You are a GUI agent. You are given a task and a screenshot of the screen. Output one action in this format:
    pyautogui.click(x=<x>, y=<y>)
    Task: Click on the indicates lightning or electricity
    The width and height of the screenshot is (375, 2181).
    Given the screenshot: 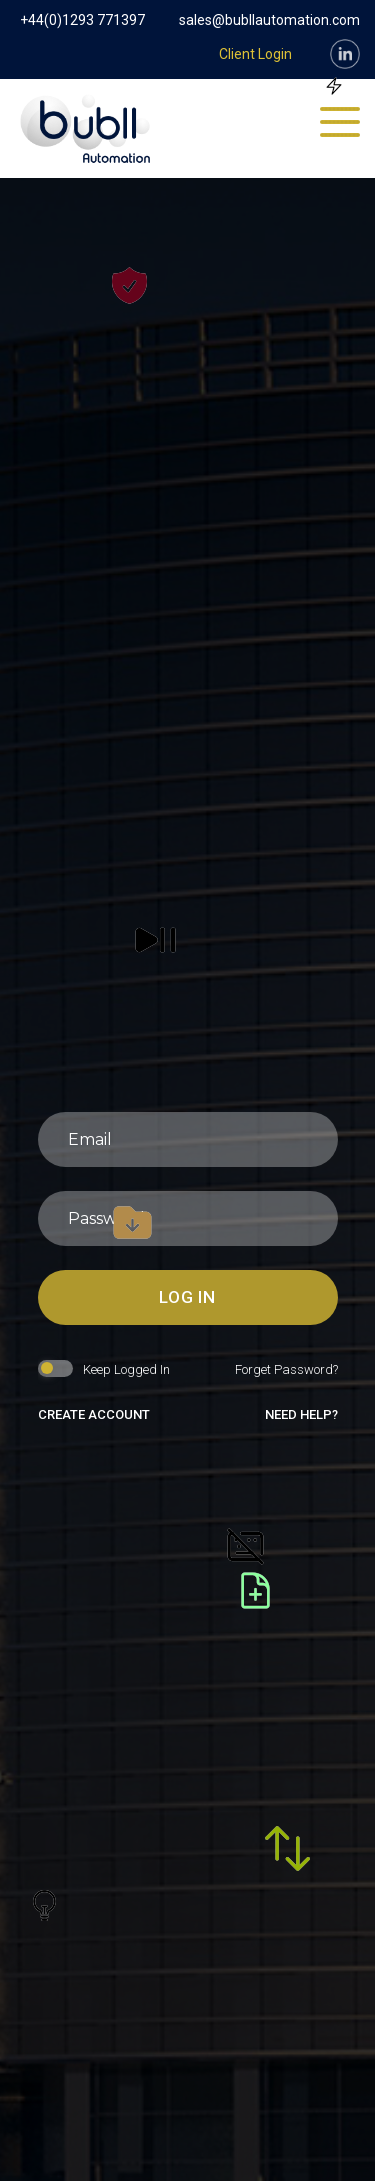 What is the action you would take?
    pyautogui.click(x=334, y=86)
    